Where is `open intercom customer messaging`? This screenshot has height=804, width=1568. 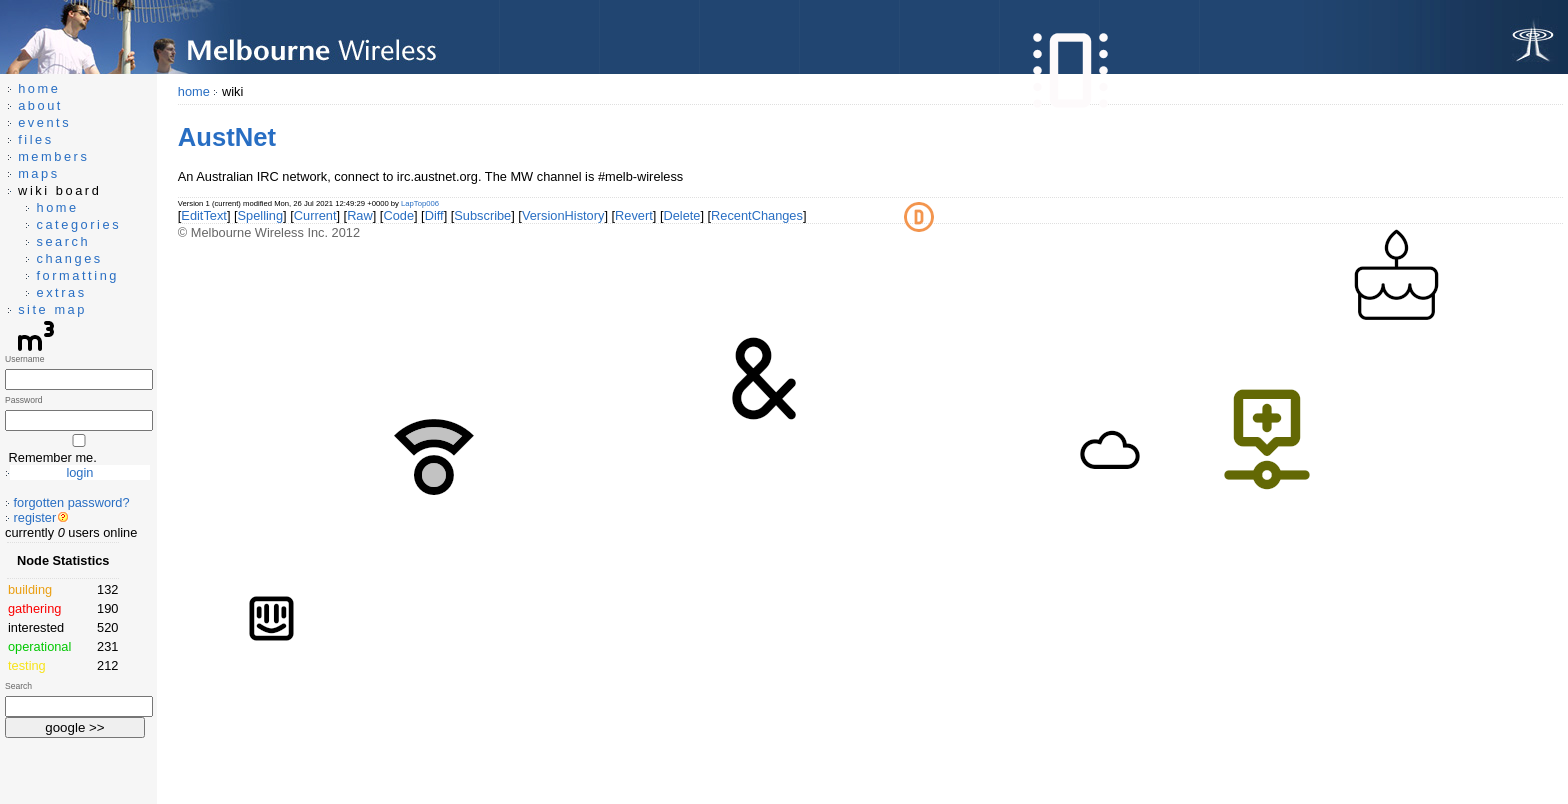
open intercom customer messaging is located at coordinates (271, 618).